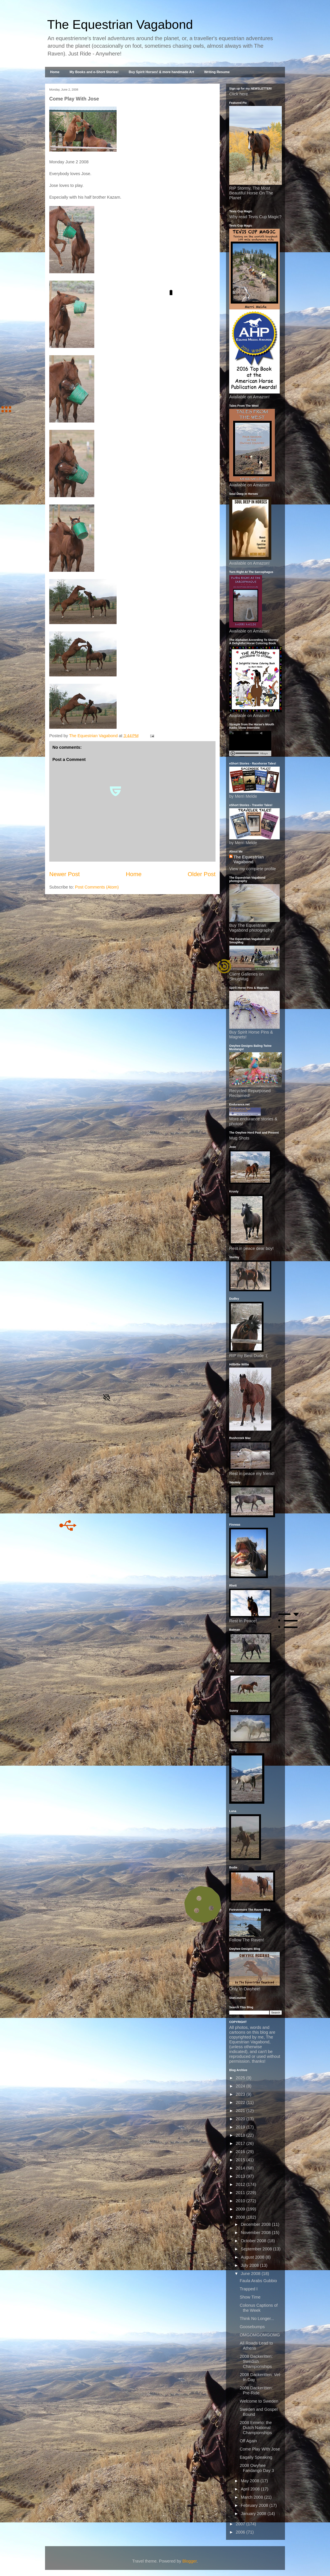  What do you see at coordinates (68, 1525) in the screenshot?
I see `indicates USB connection available` at bounding box center [68, 1525].